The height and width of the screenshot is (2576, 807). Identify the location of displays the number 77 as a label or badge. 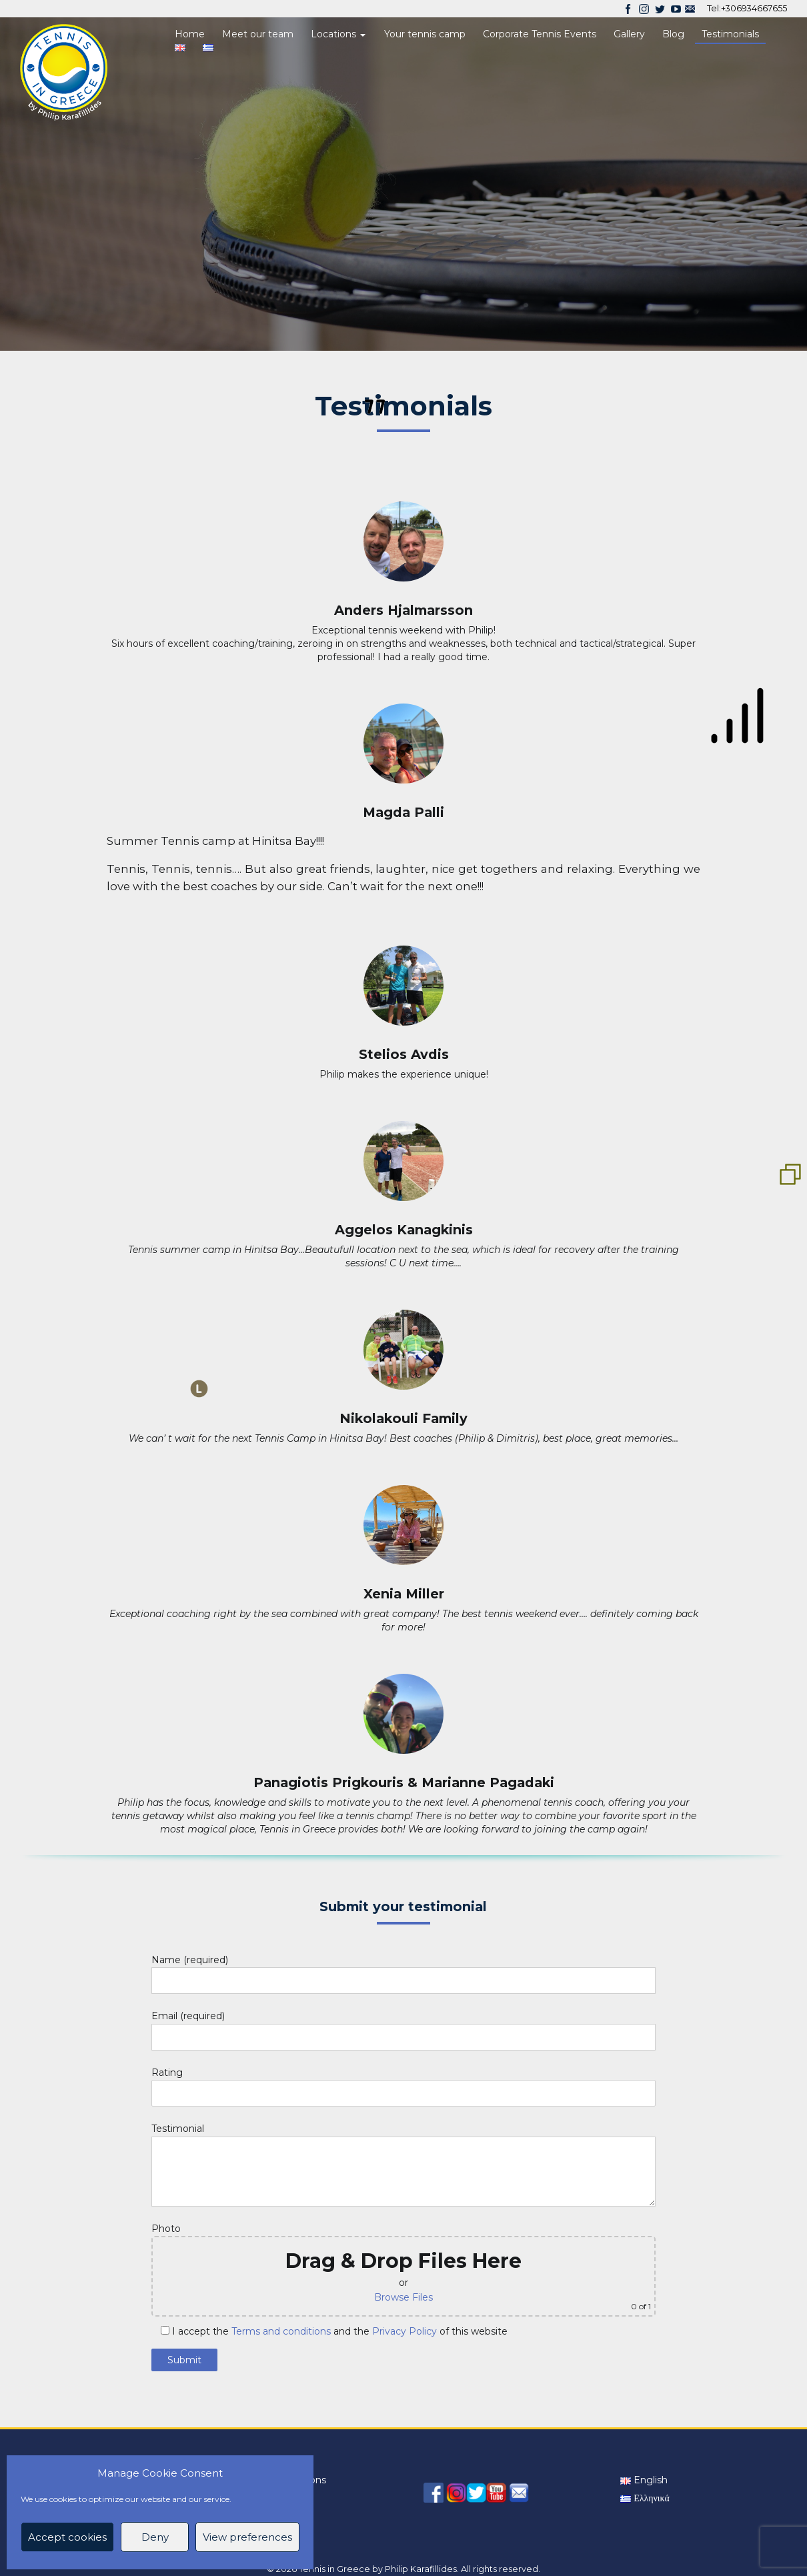
(375, 407).